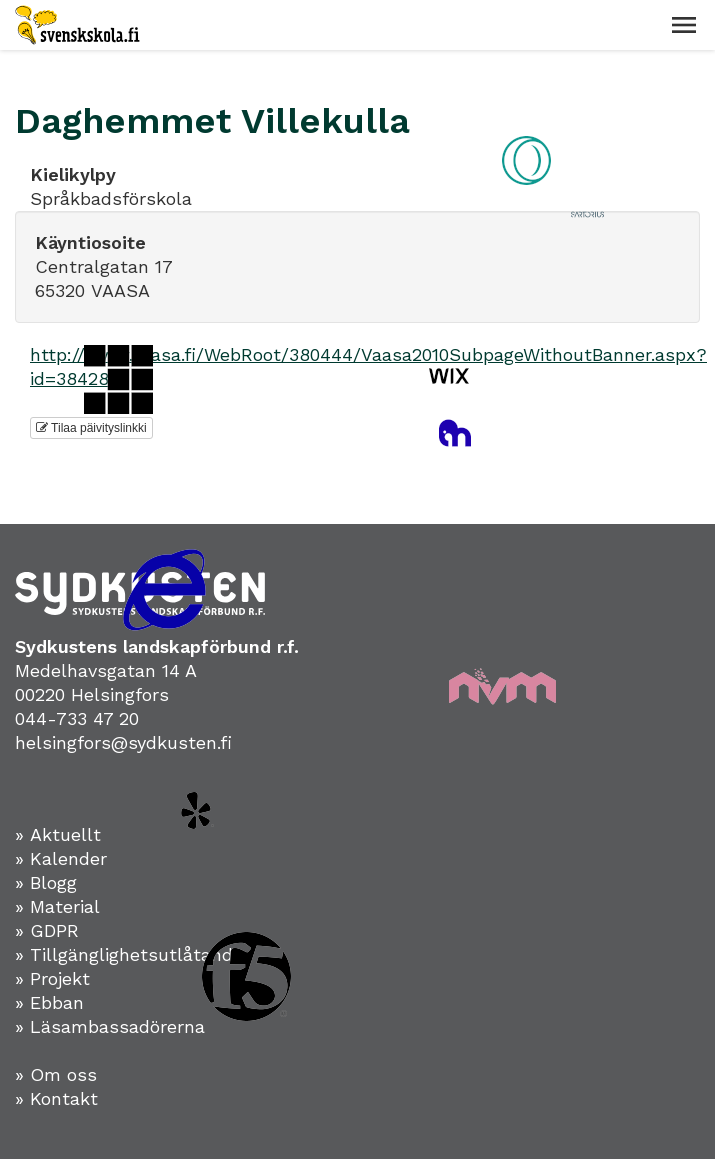  I want to click on open link in internet explorer, so click(166, 591).